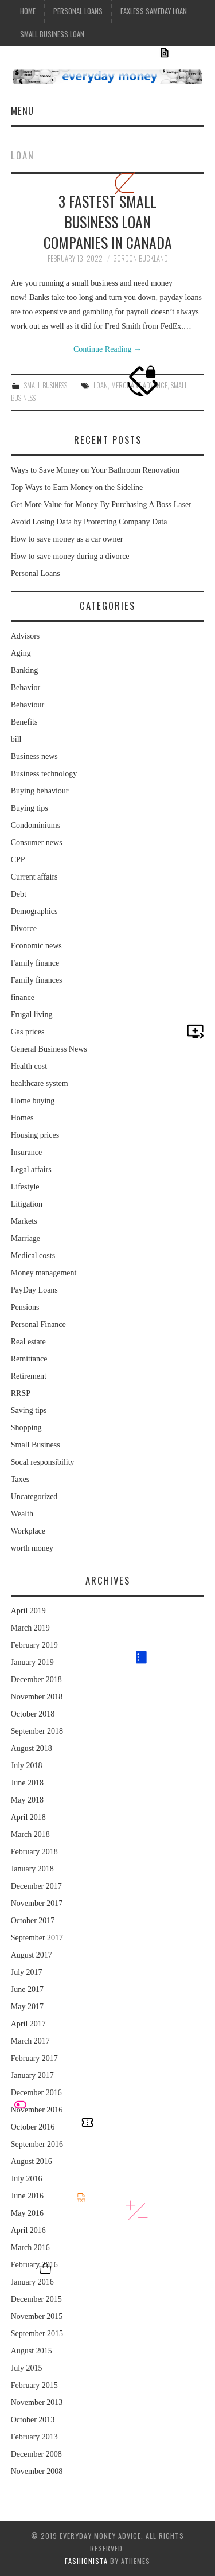 This screenshot has width=215, height=2576. Describe the element at coordinates (20, 2104) in the screenshot. I see `toggle switch in off position` at that location.